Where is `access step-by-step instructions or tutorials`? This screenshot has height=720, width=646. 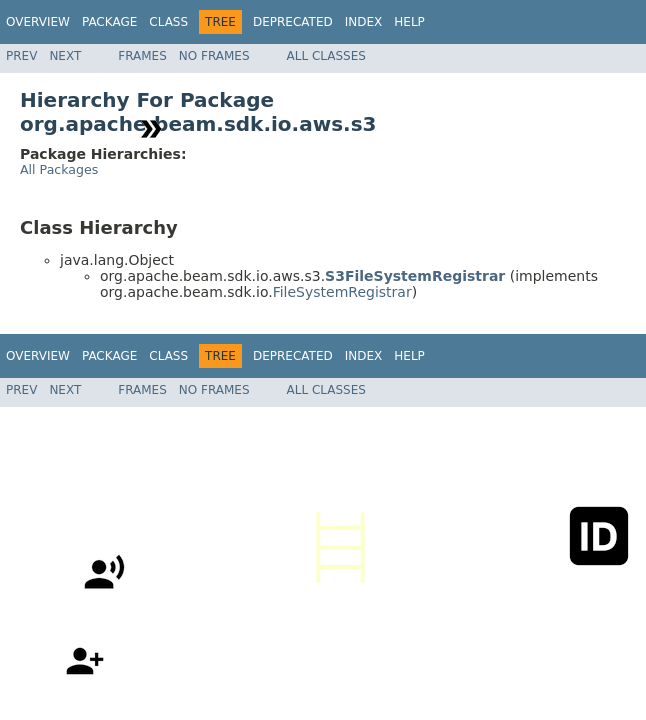 access step-by-step instructions or tutorials is located at coordinates (340, 547).